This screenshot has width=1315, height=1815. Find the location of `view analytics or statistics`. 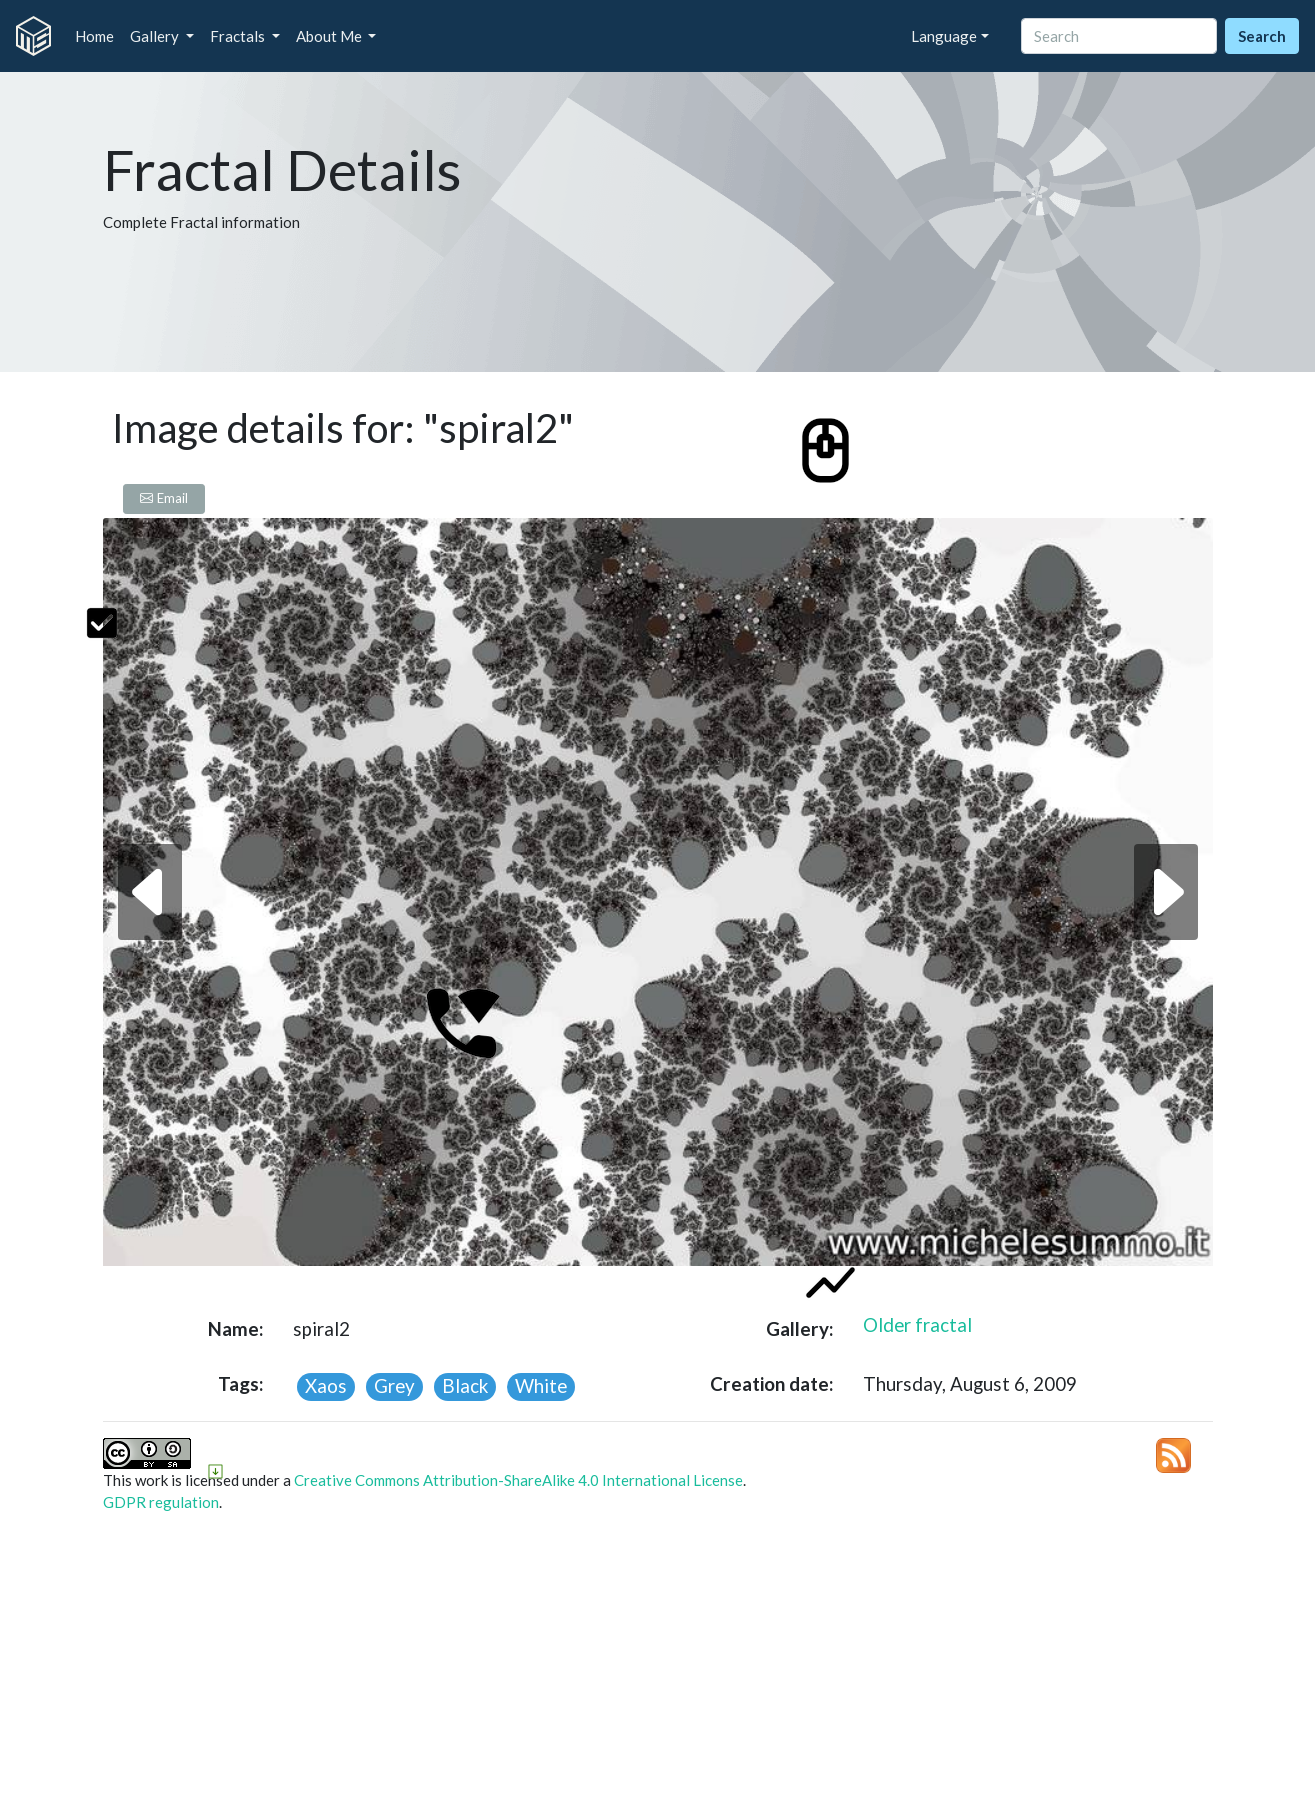

view analytics or statistics is located at coordinates (830, 1282).